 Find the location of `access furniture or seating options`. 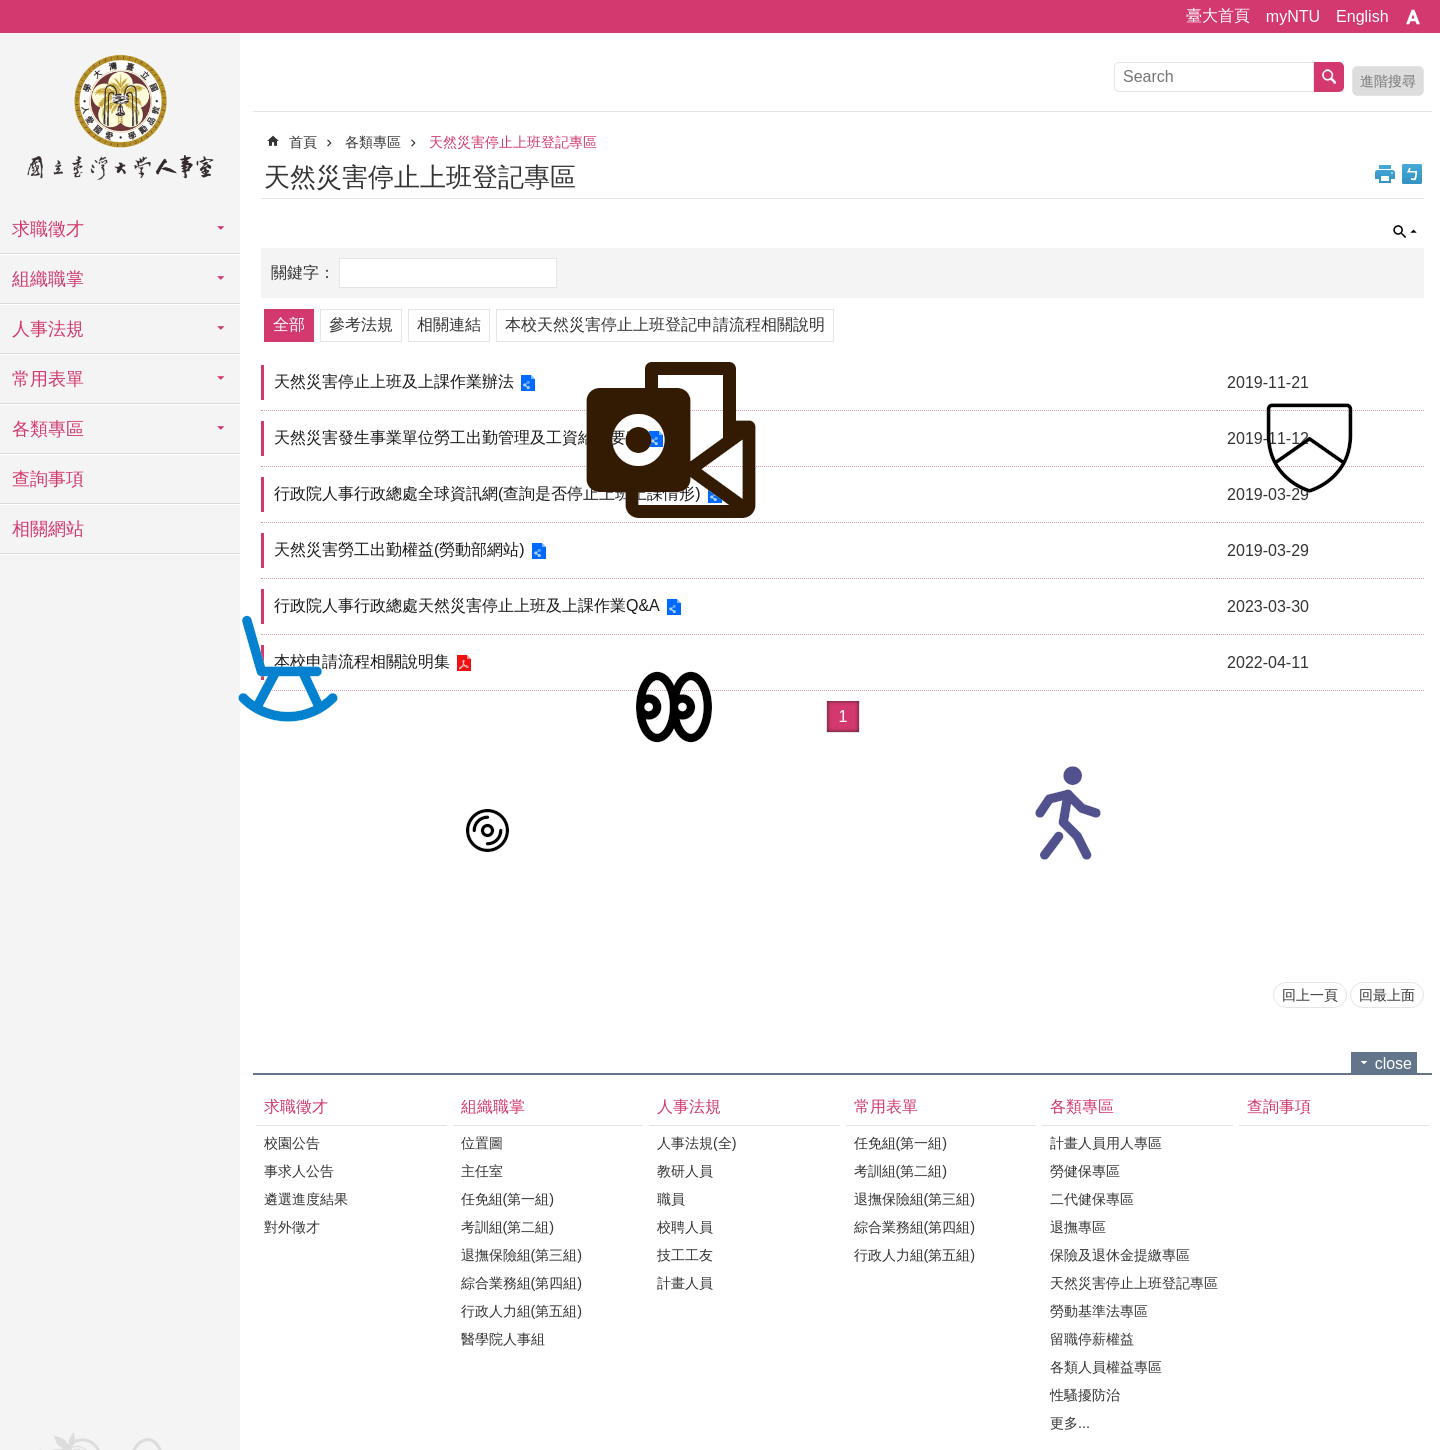

access furniture or seating options is located at coordinates (288, 669).